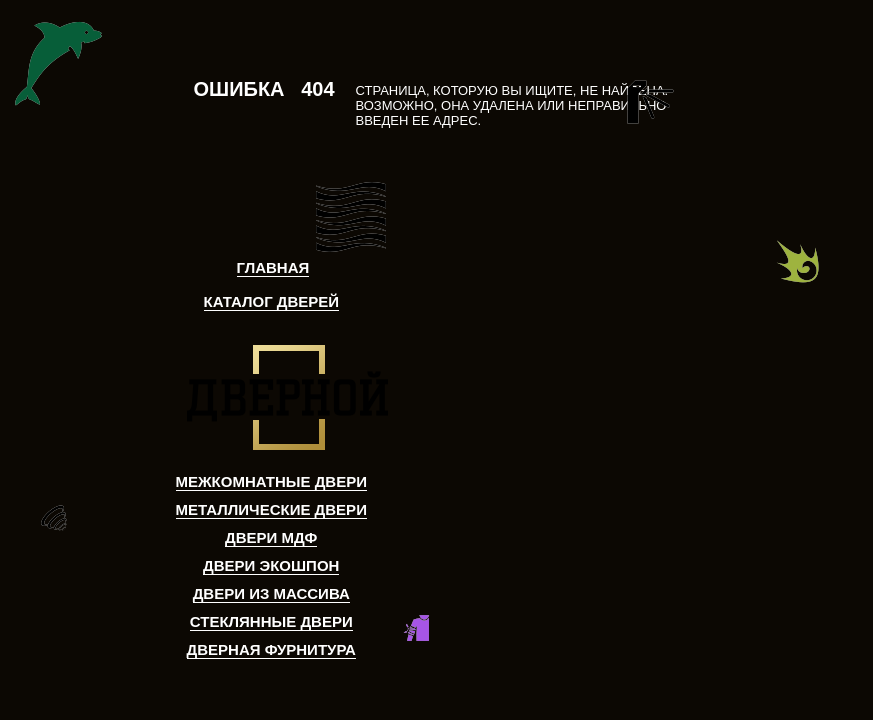  What do you see at coordinates (351, 217) in the screenshot?
I see `indicates water or fluid dynamics in a game` at bounding box center [351, 217].